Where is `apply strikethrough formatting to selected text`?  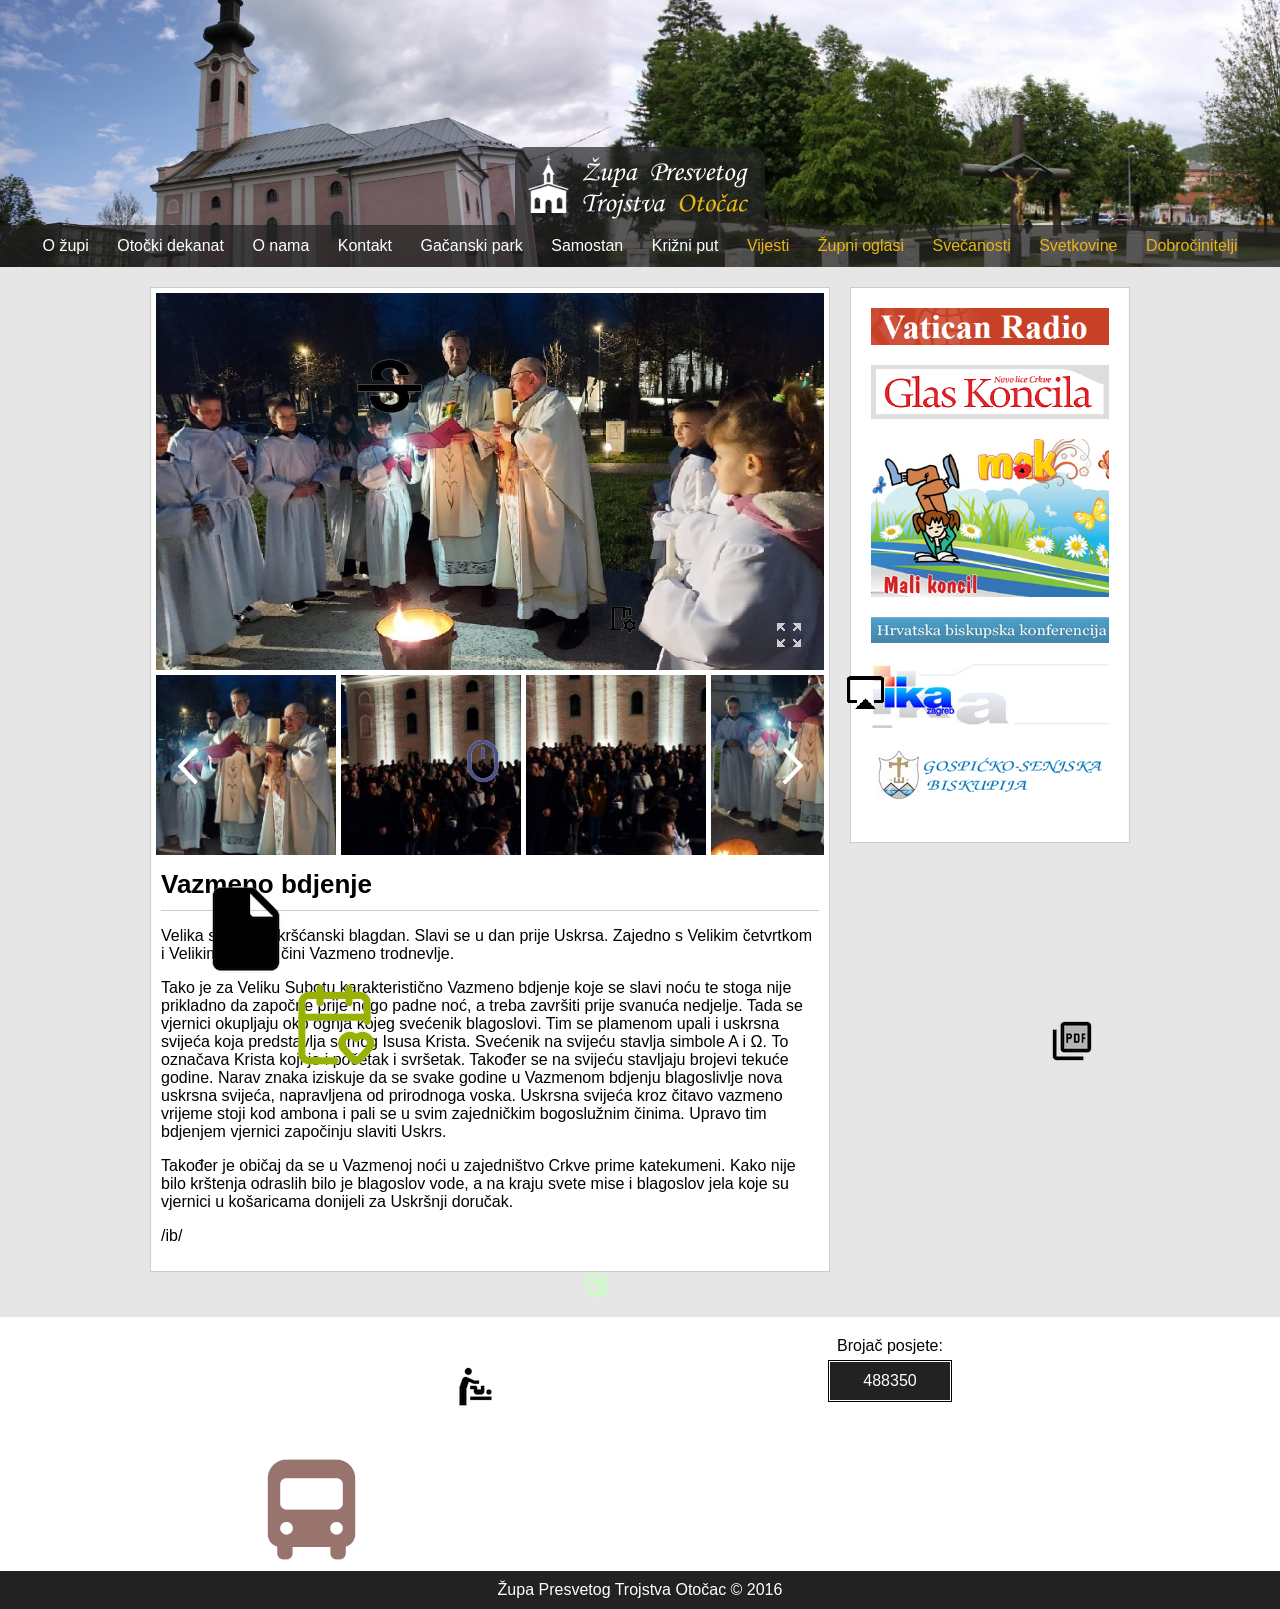
apply strikethrough formatting to selected text is located at coordinates (389, 391).